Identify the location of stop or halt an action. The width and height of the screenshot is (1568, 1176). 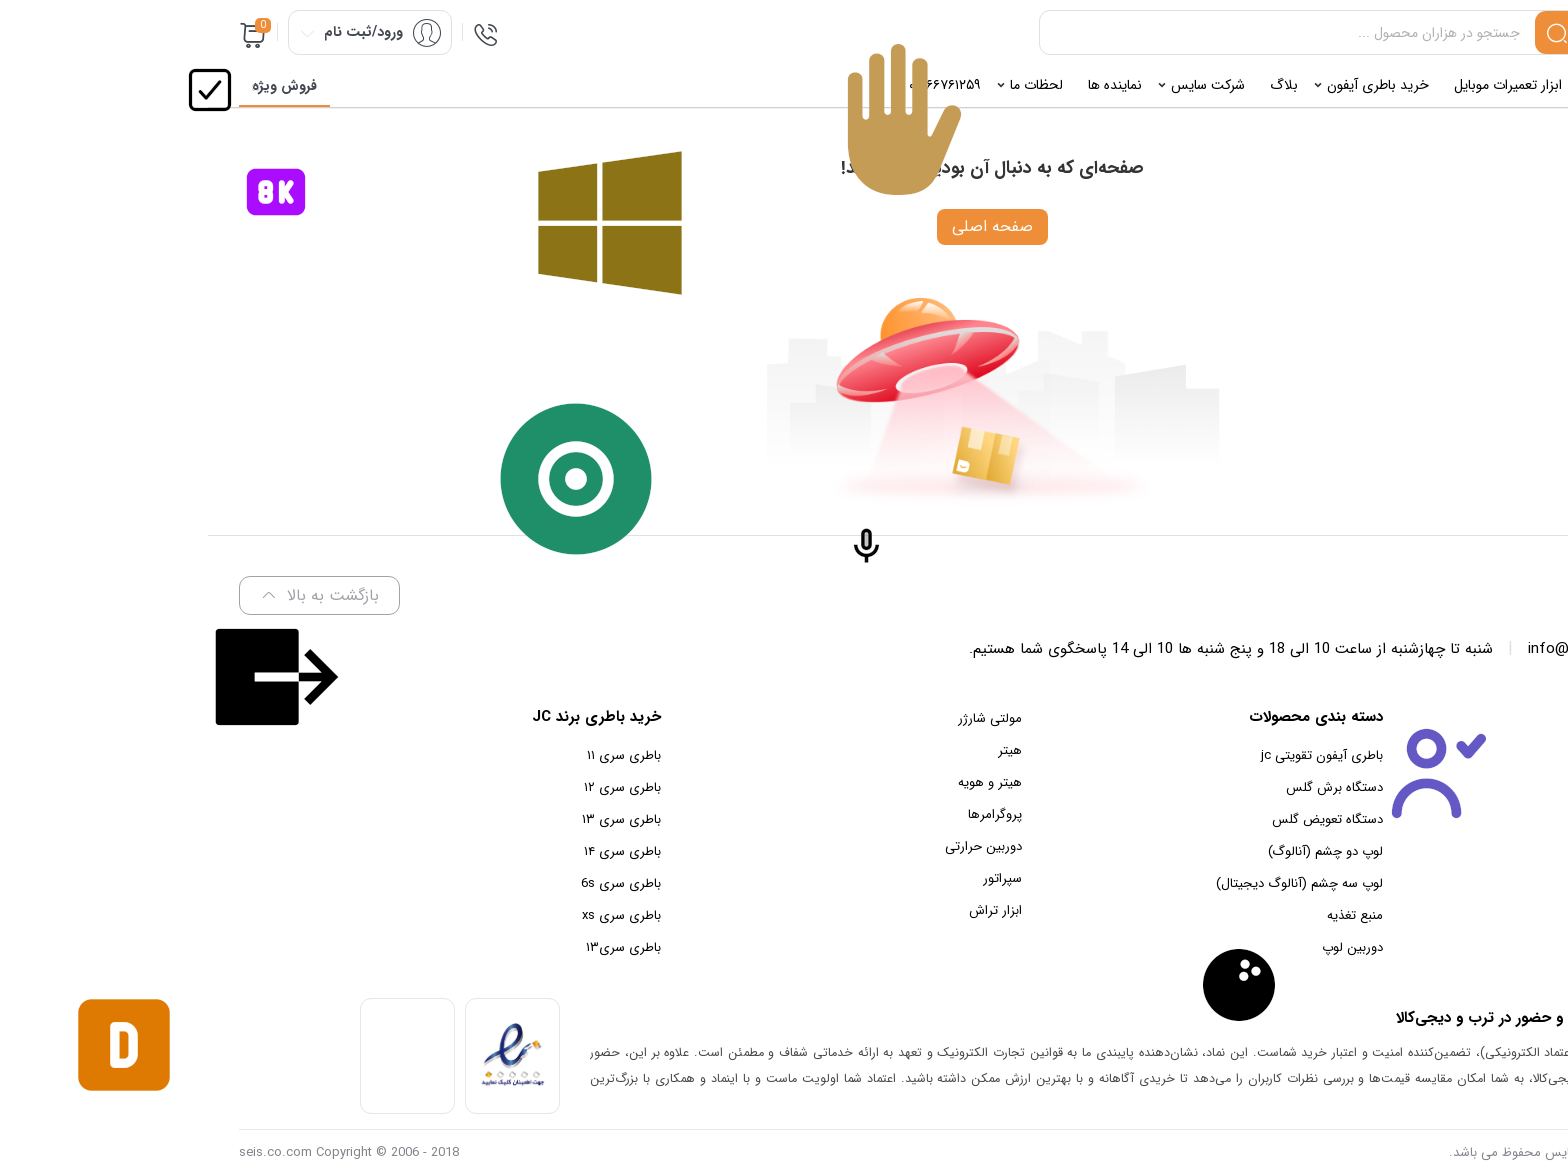
(904, 119).